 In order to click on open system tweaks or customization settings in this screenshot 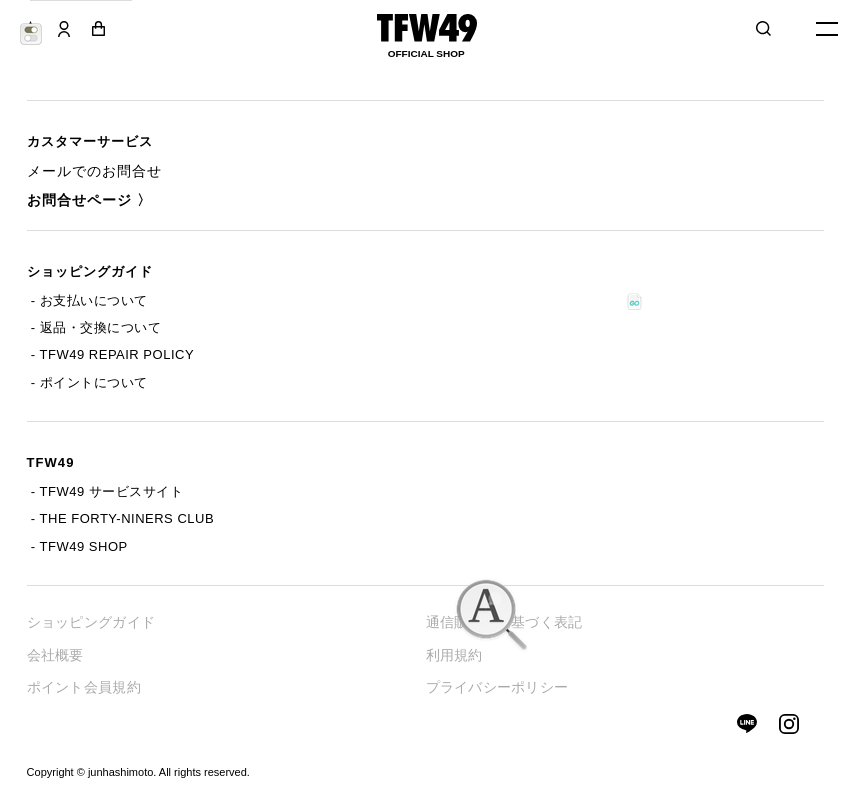, I will do `click(31, 34)`.